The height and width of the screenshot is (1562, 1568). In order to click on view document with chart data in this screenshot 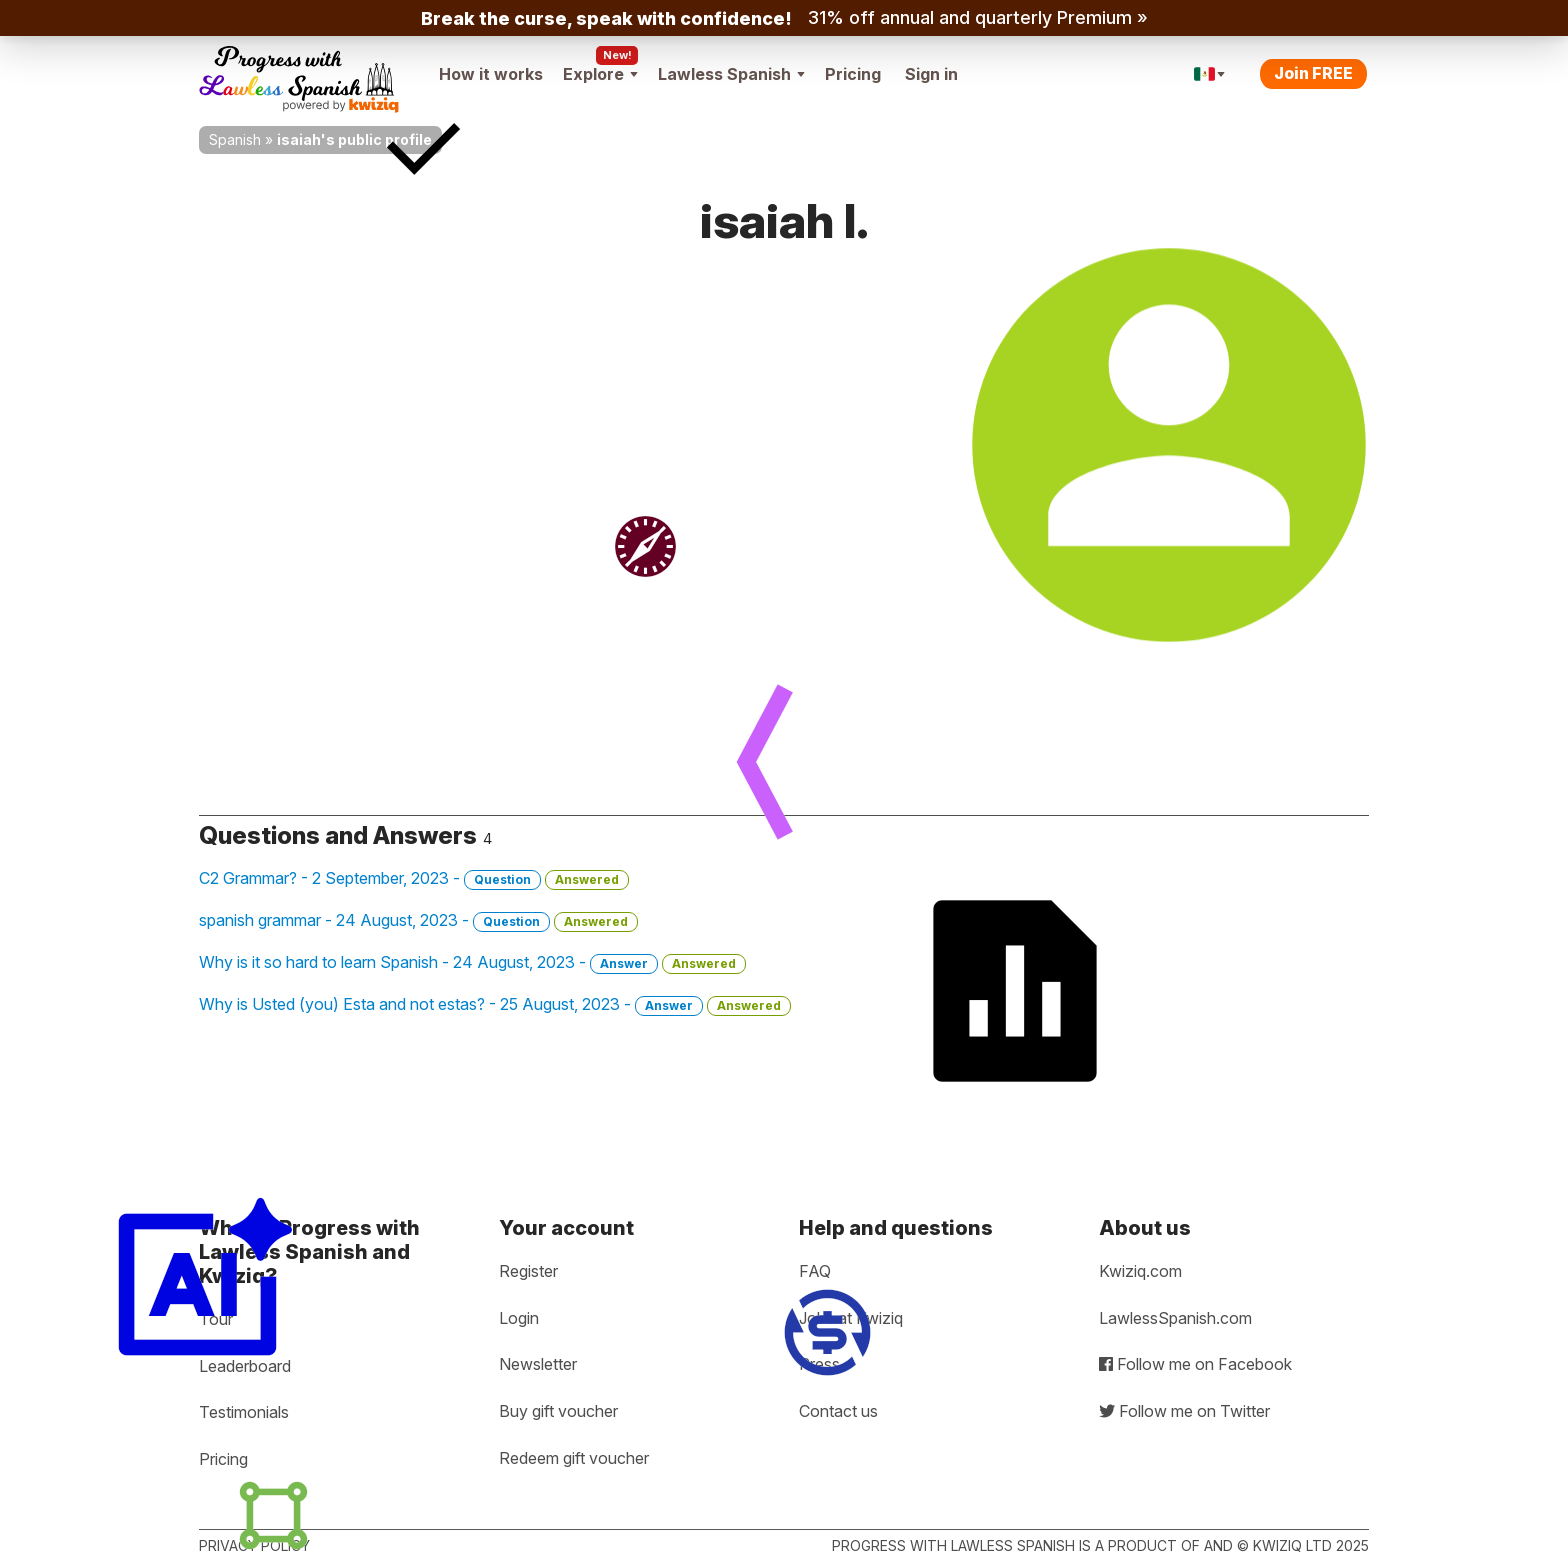, I will do `click(1015, 991)`.